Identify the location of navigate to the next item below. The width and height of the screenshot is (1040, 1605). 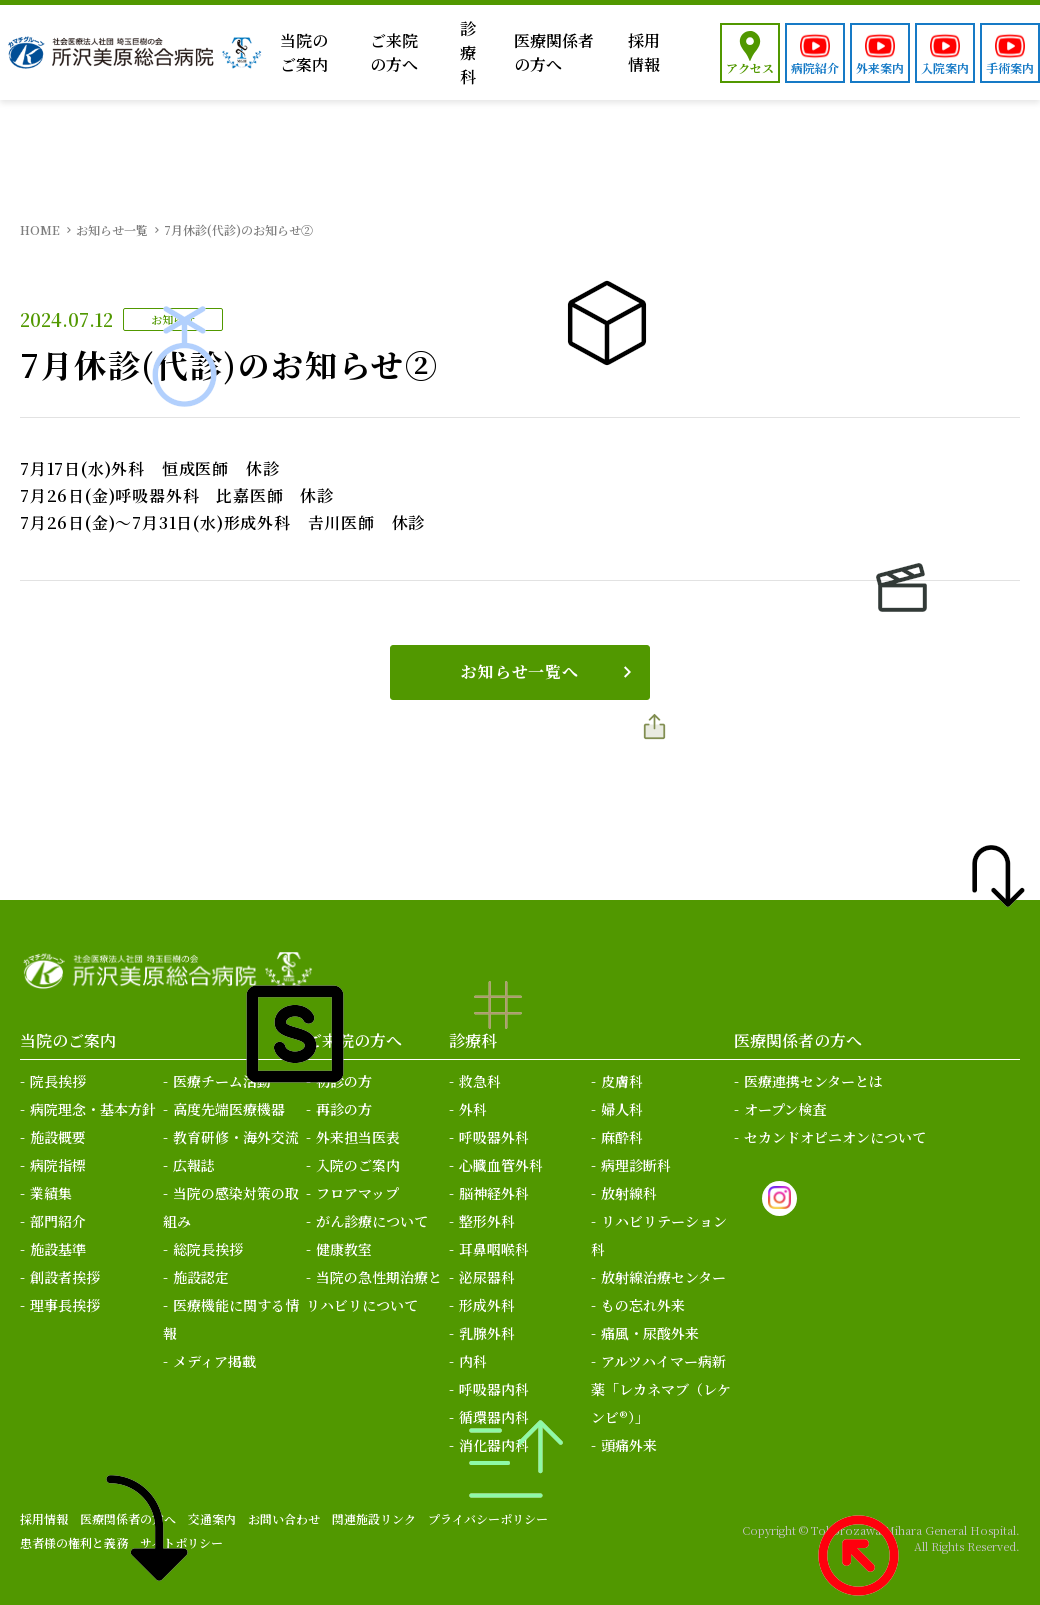
(147, 1528).